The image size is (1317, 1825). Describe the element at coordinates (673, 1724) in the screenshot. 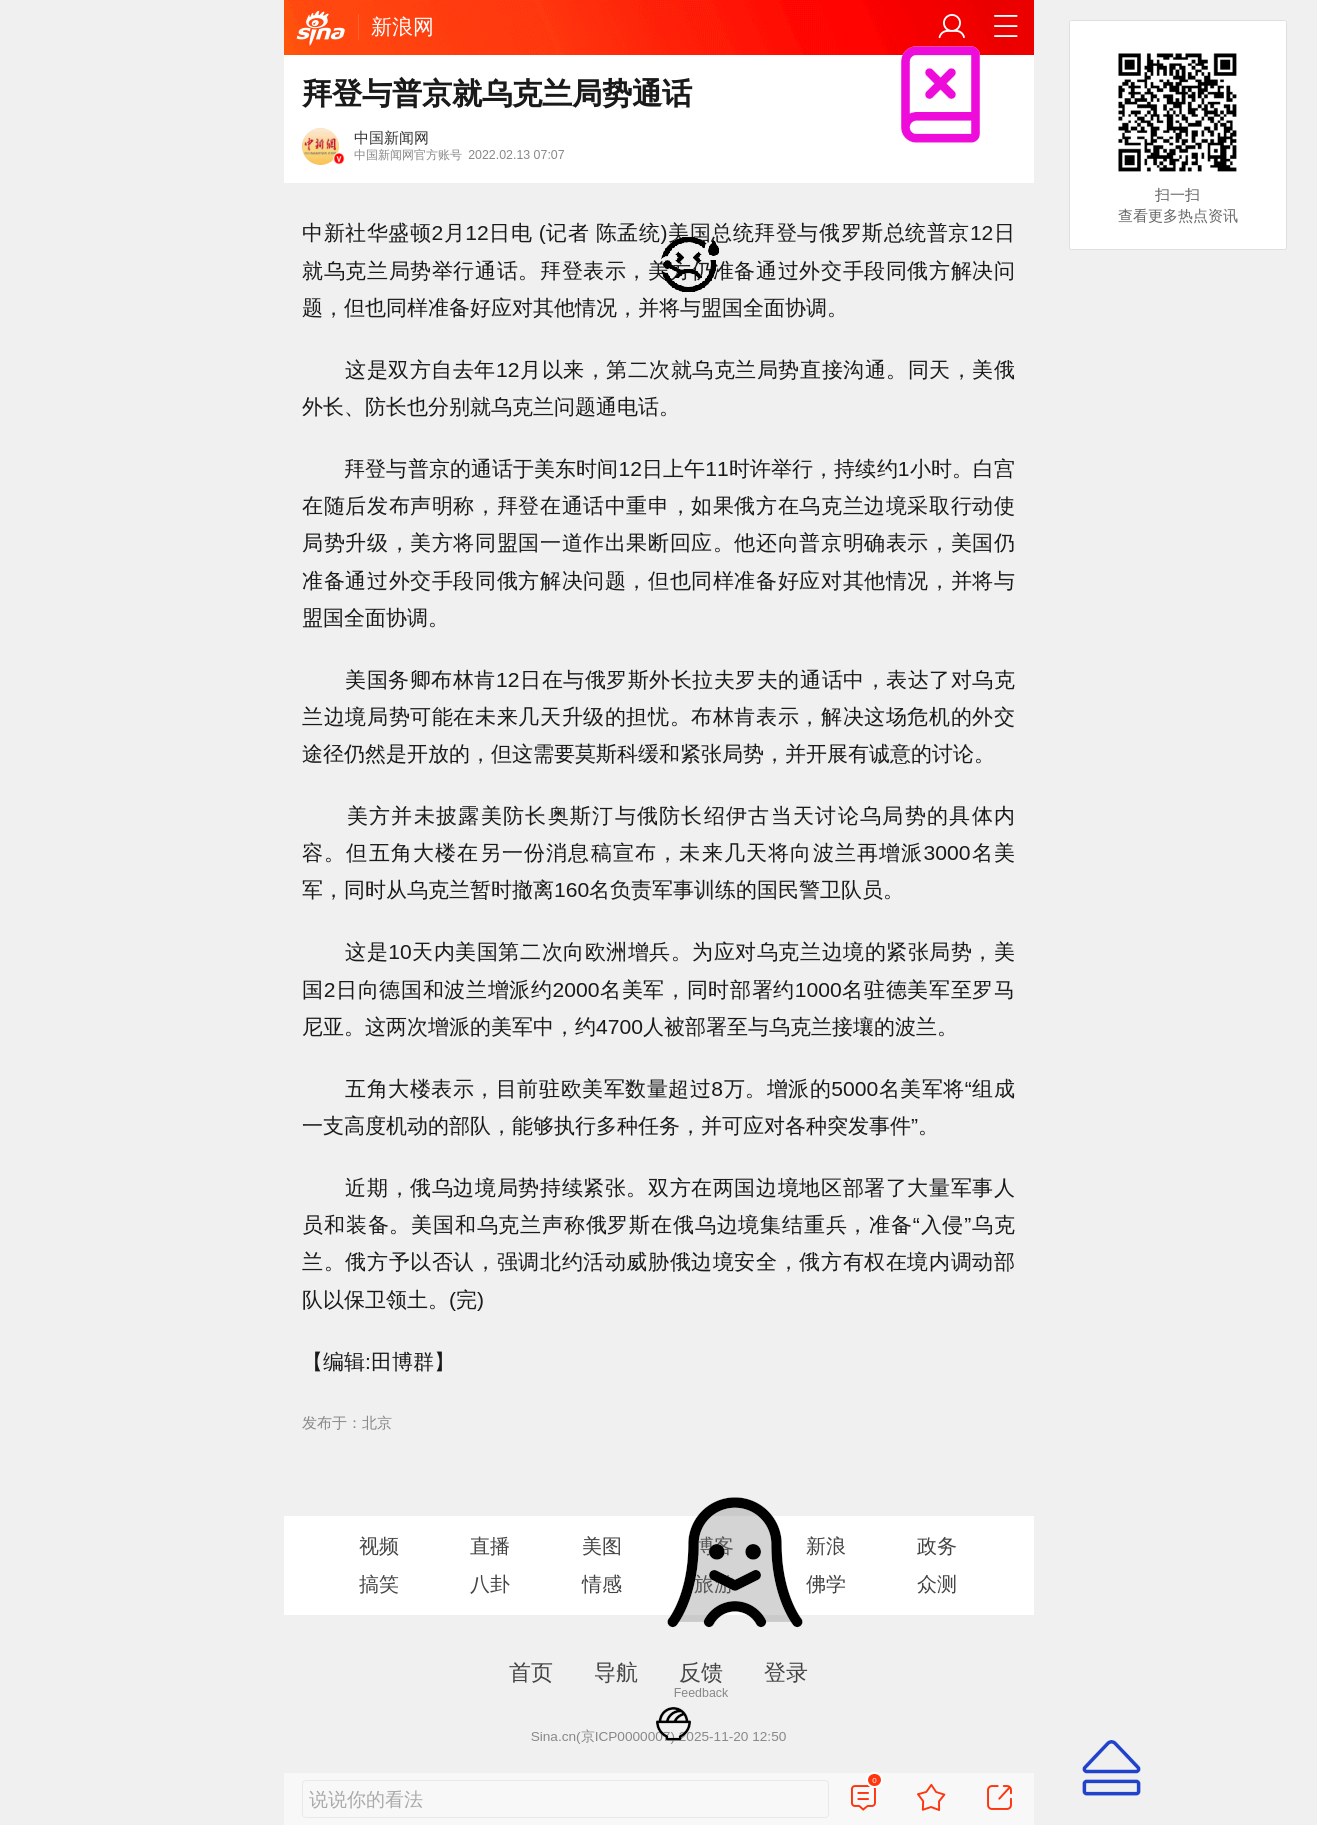

I see `view food or meal options` at that location.